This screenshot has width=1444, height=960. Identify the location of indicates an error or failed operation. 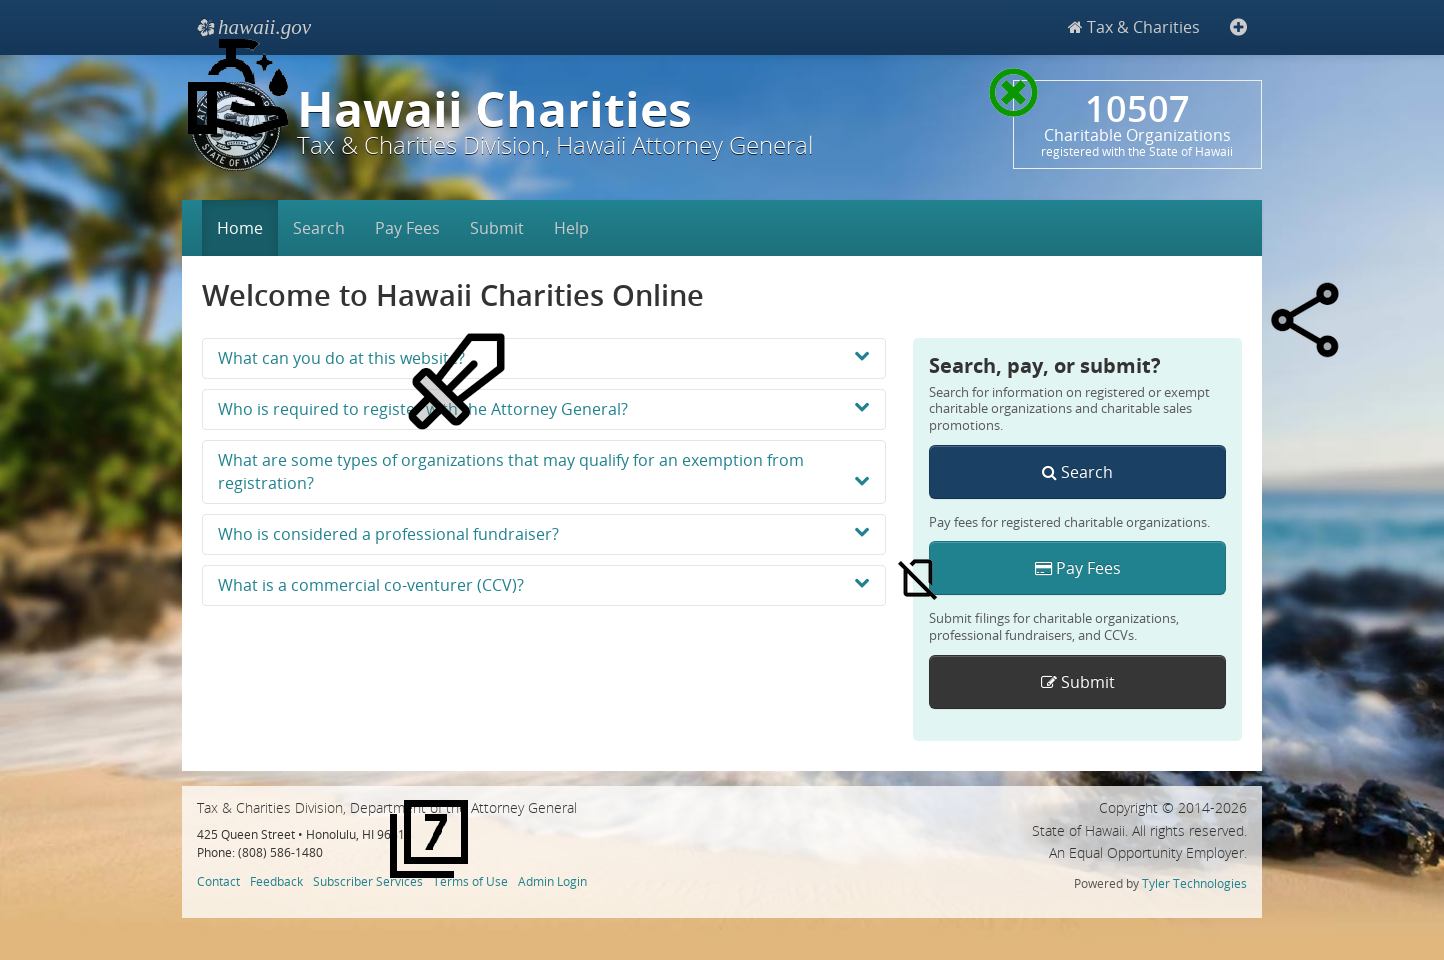
(1013, 92).